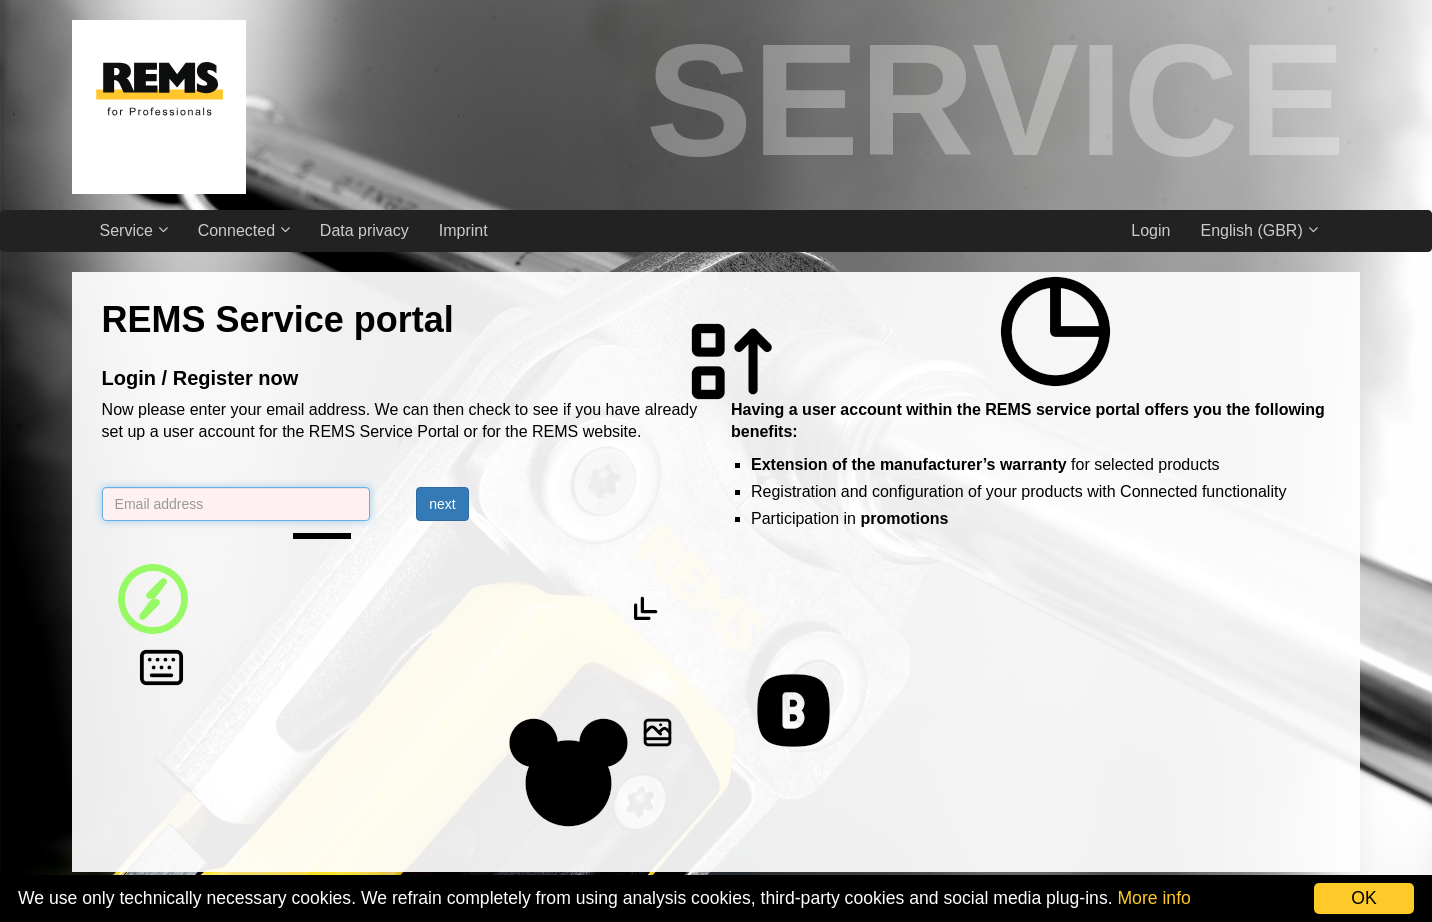 The image size is (1432, 922). What do you see at coordinates (322, 562) in the screenshot?
I see `maximize window to full screen` at bounding box center [322, 562].